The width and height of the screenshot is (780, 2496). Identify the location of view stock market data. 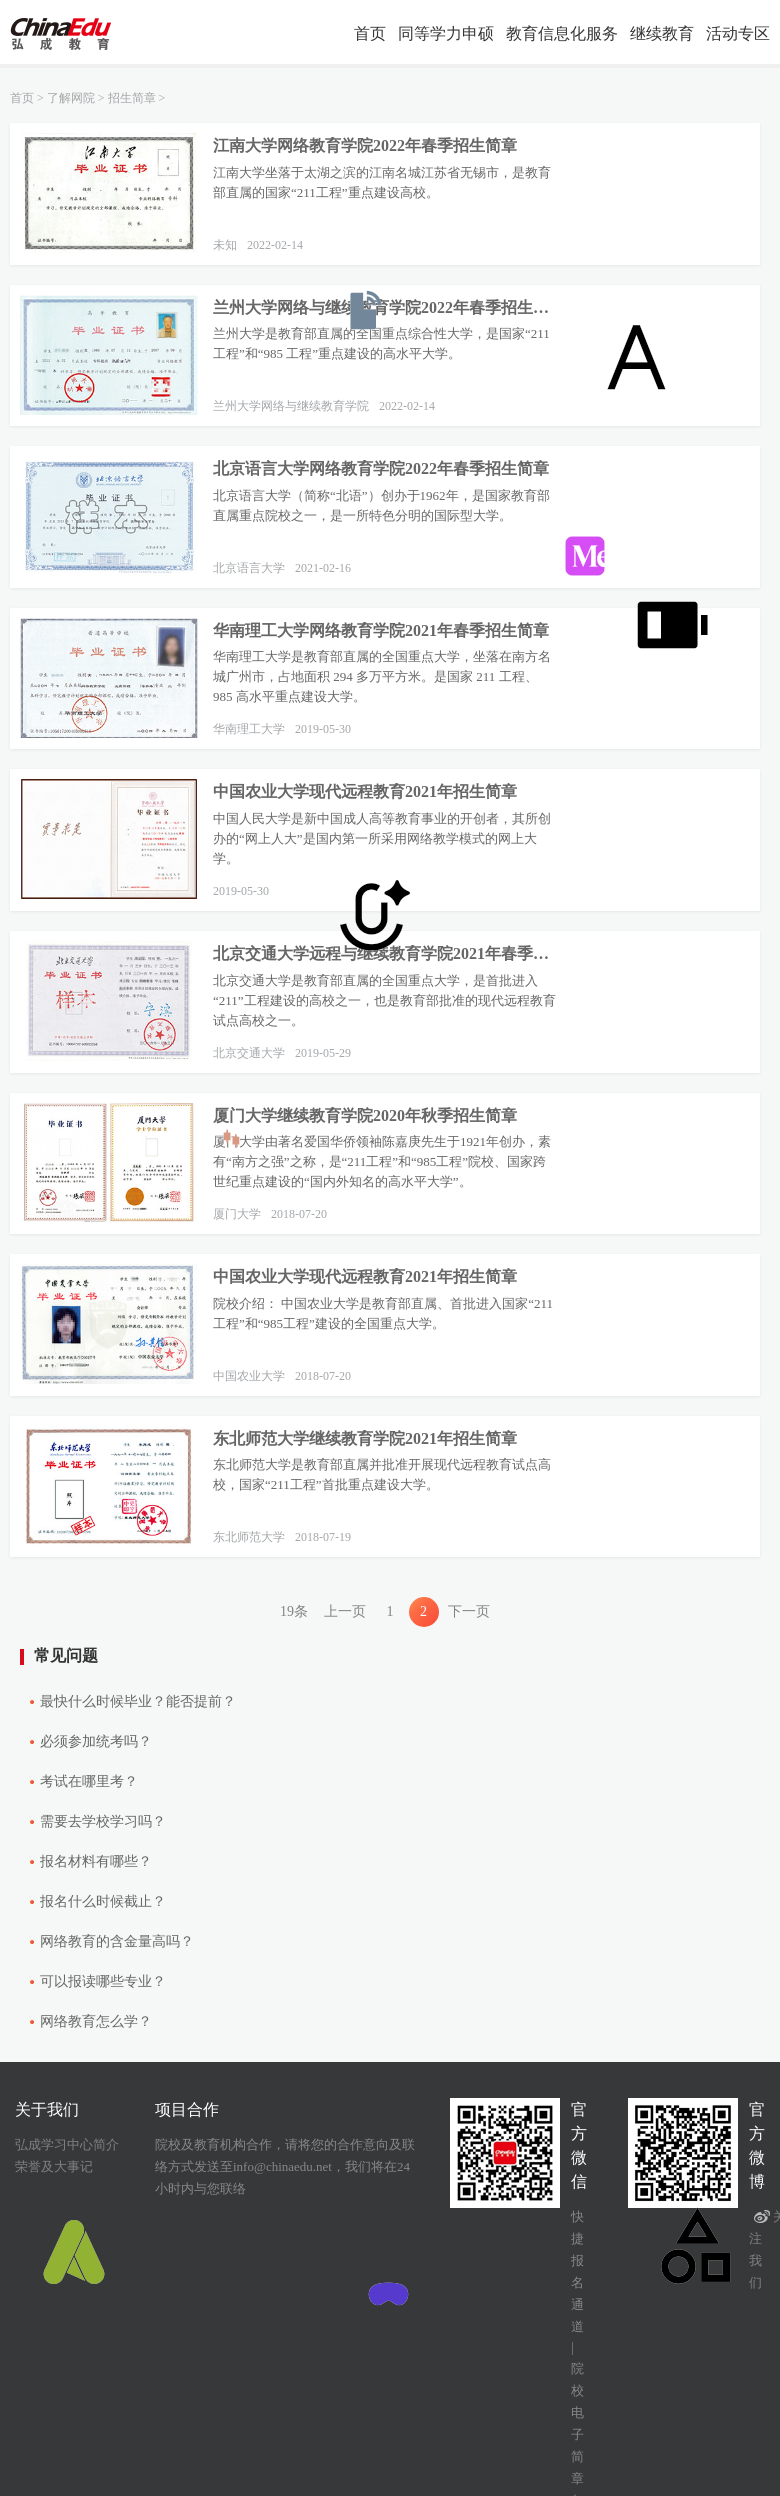
(231, 1138).